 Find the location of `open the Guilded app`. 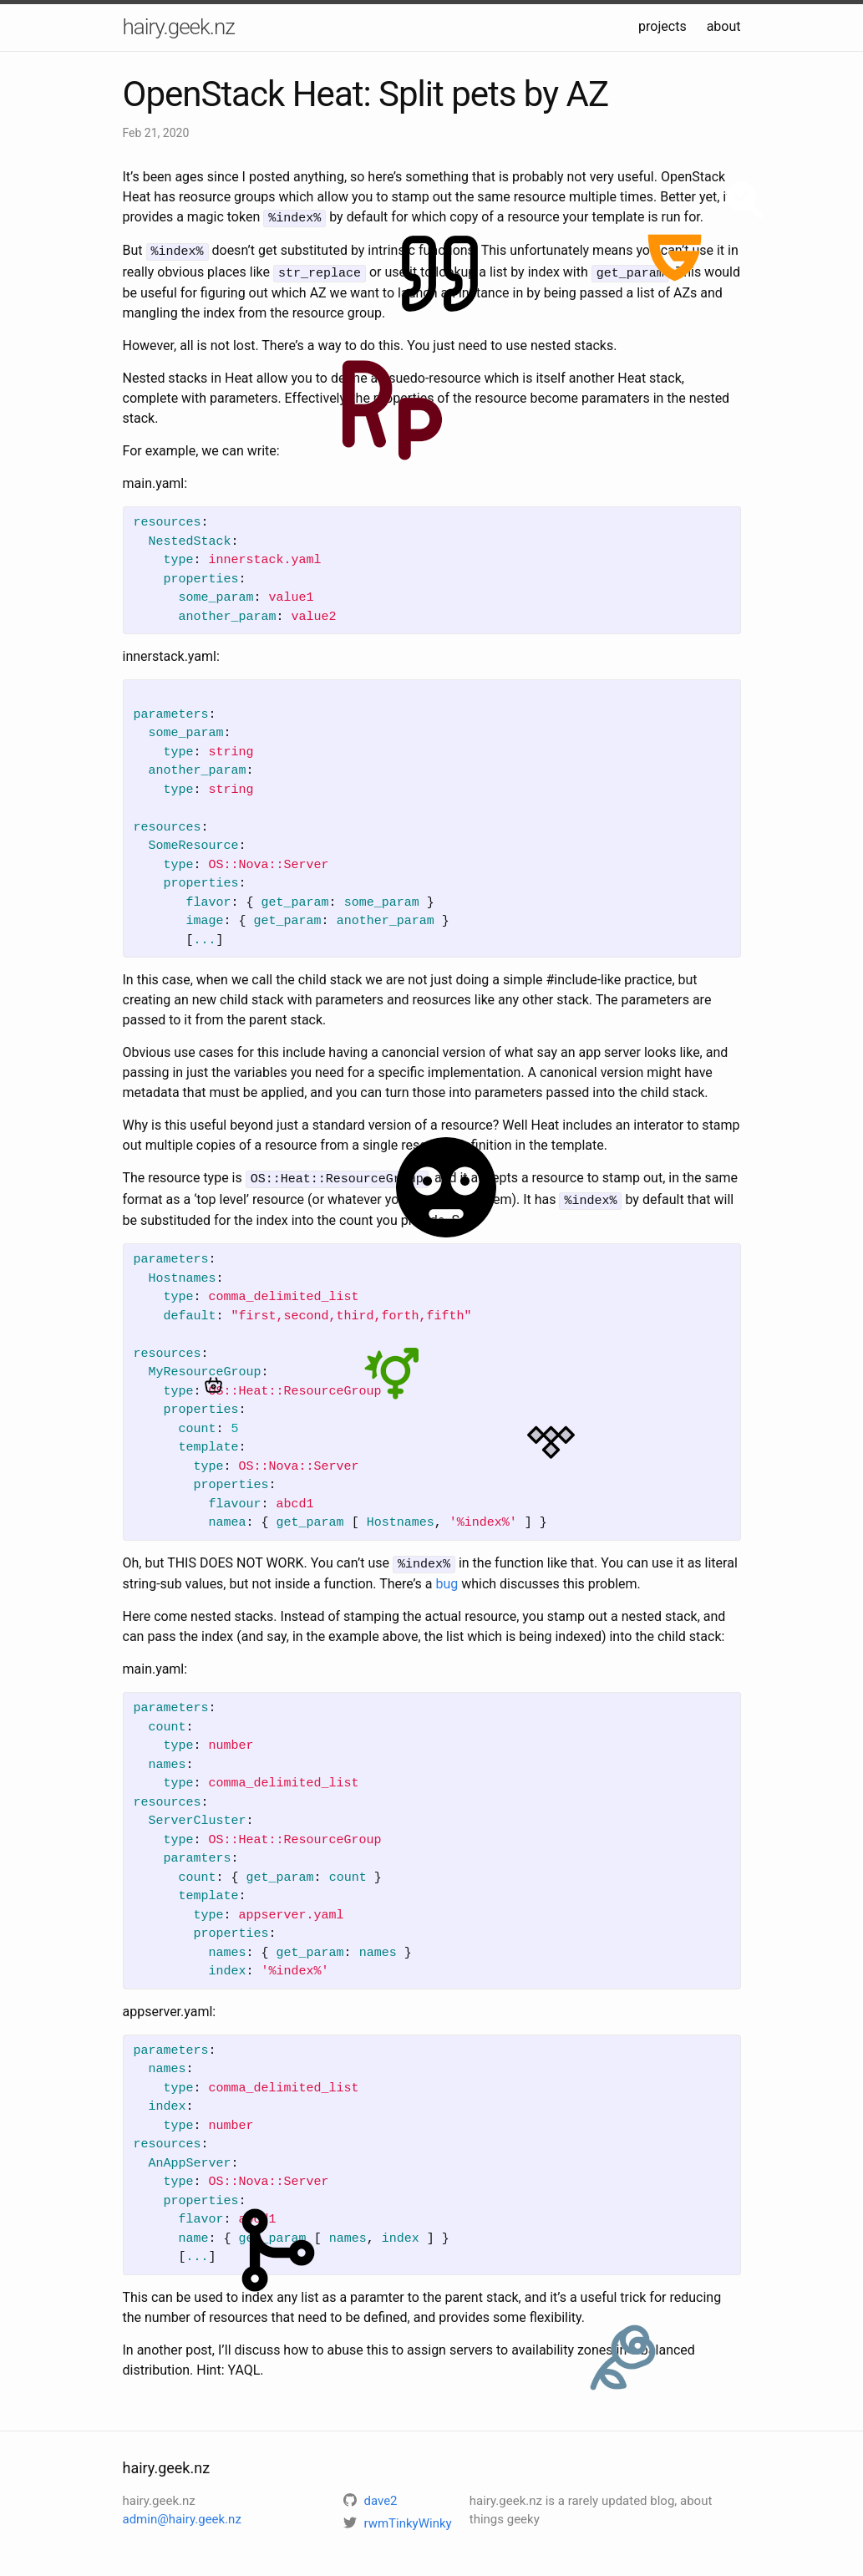

open the Guilded app is located at coordinates (674, 257).